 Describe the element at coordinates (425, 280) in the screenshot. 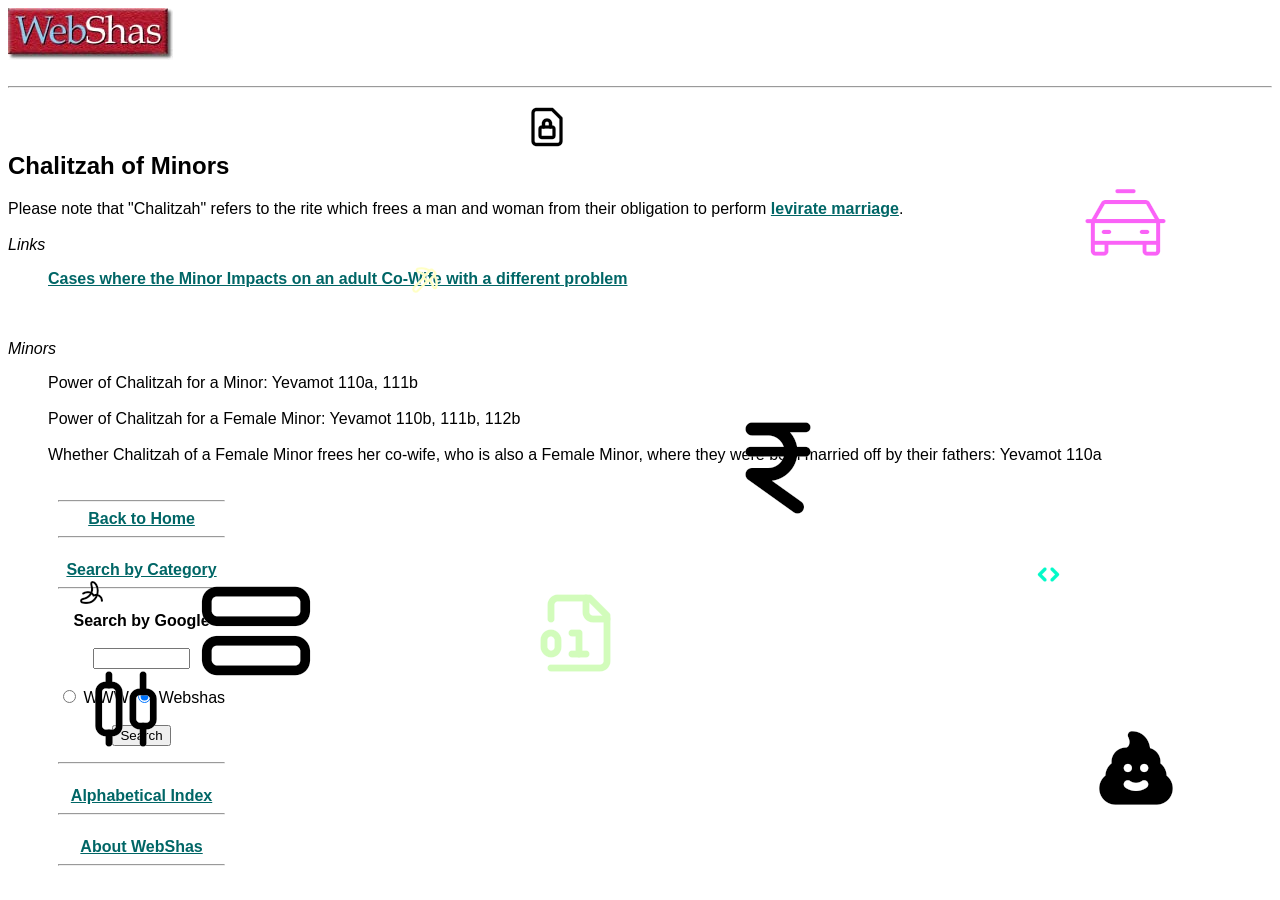

I see `mining or resource gathering tool` at that location.